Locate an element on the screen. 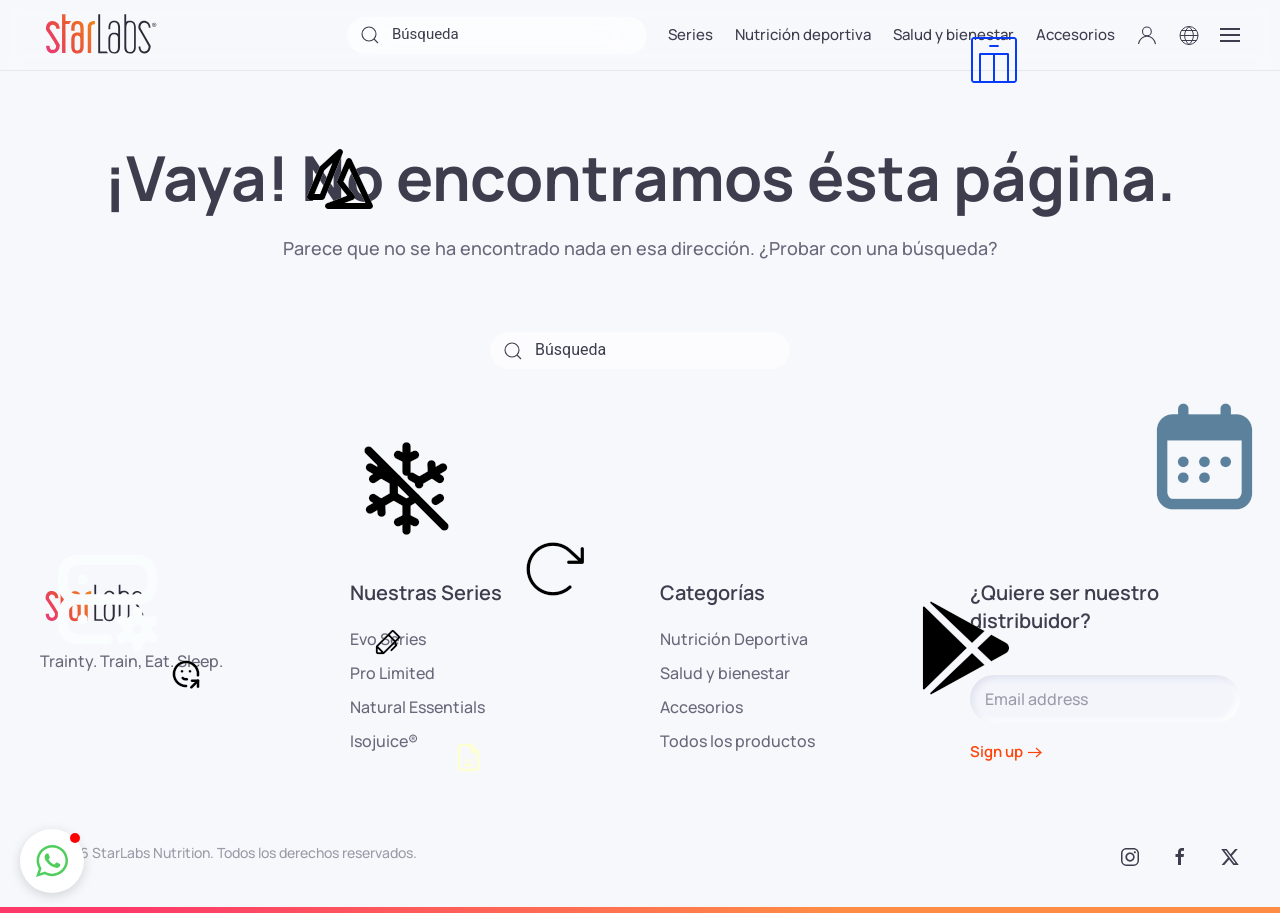 The width and height of the screenshot is (1280, 913). open google play store is located at coordinates (966, 648).